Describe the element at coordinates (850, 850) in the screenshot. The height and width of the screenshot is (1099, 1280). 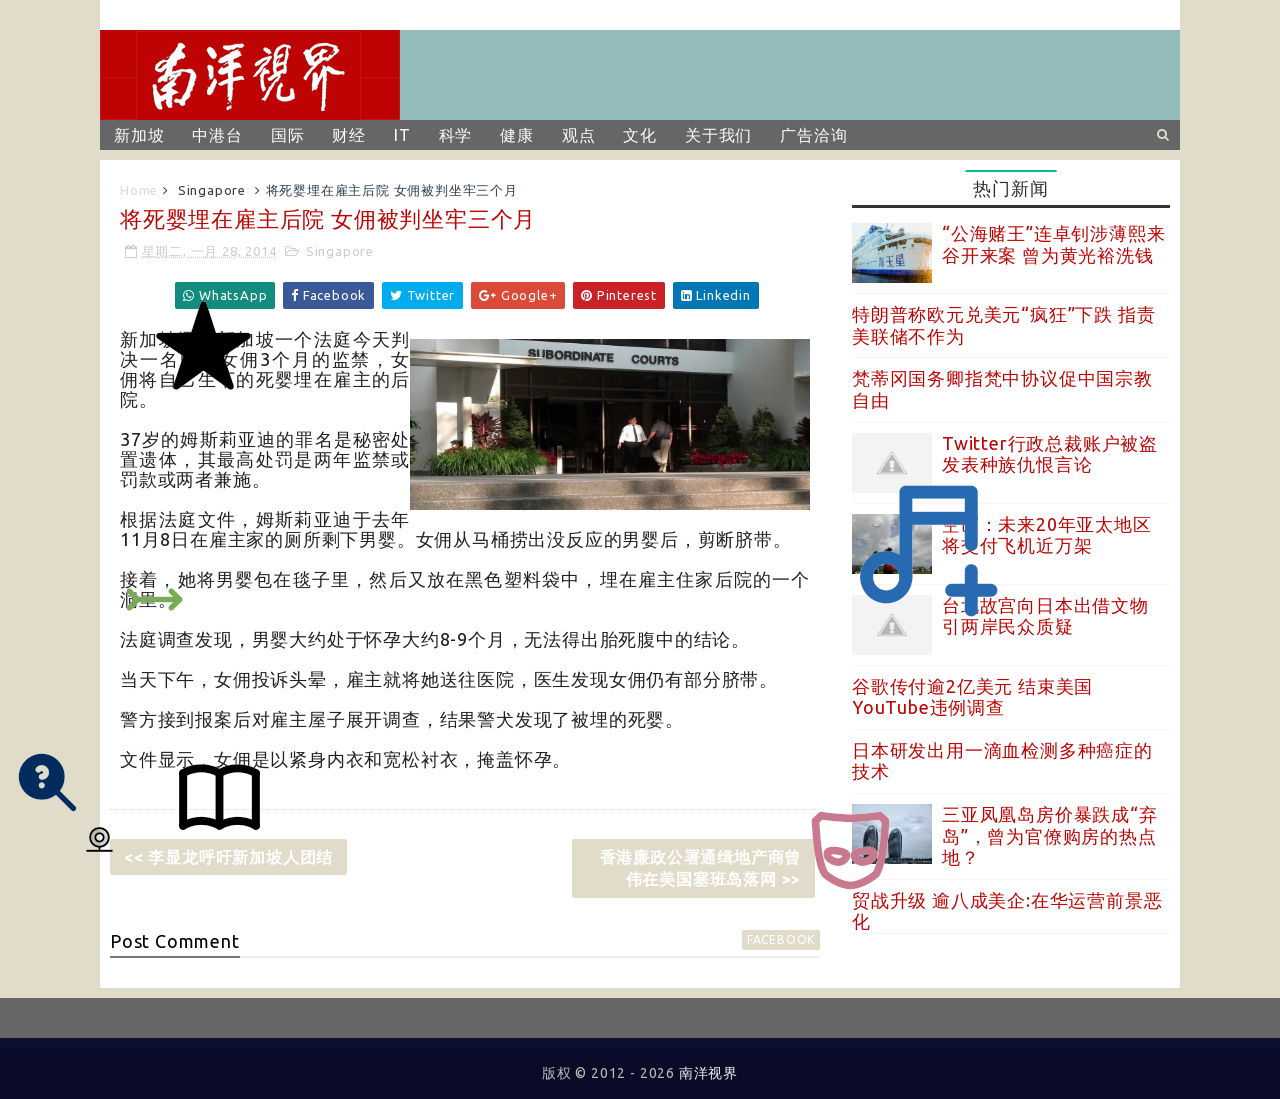
I see `open the Grindr app` at that location.